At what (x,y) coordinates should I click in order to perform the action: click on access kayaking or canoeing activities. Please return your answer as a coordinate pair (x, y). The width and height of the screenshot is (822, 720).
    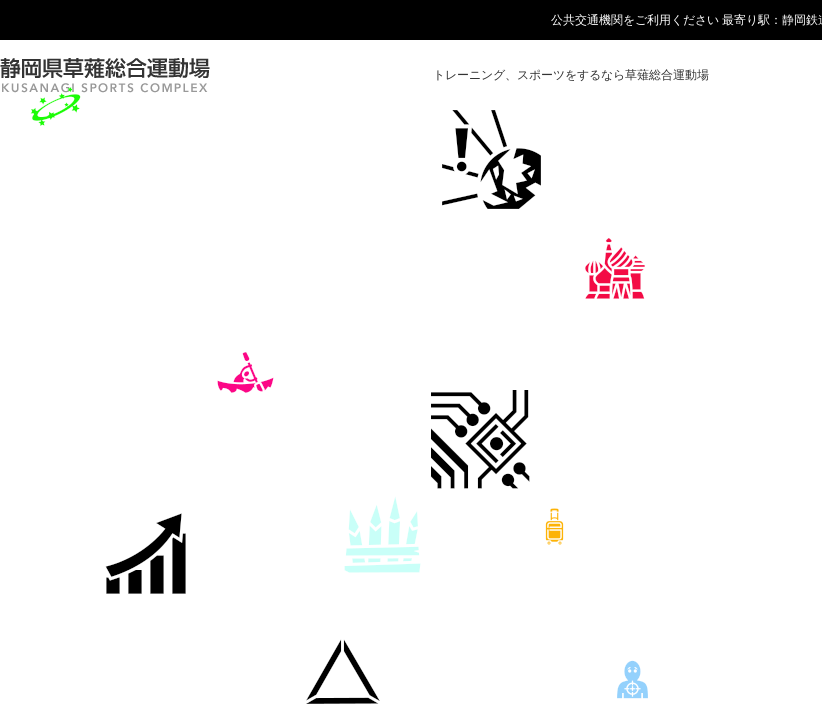
    Looking at the image, I should click on (245, 374).